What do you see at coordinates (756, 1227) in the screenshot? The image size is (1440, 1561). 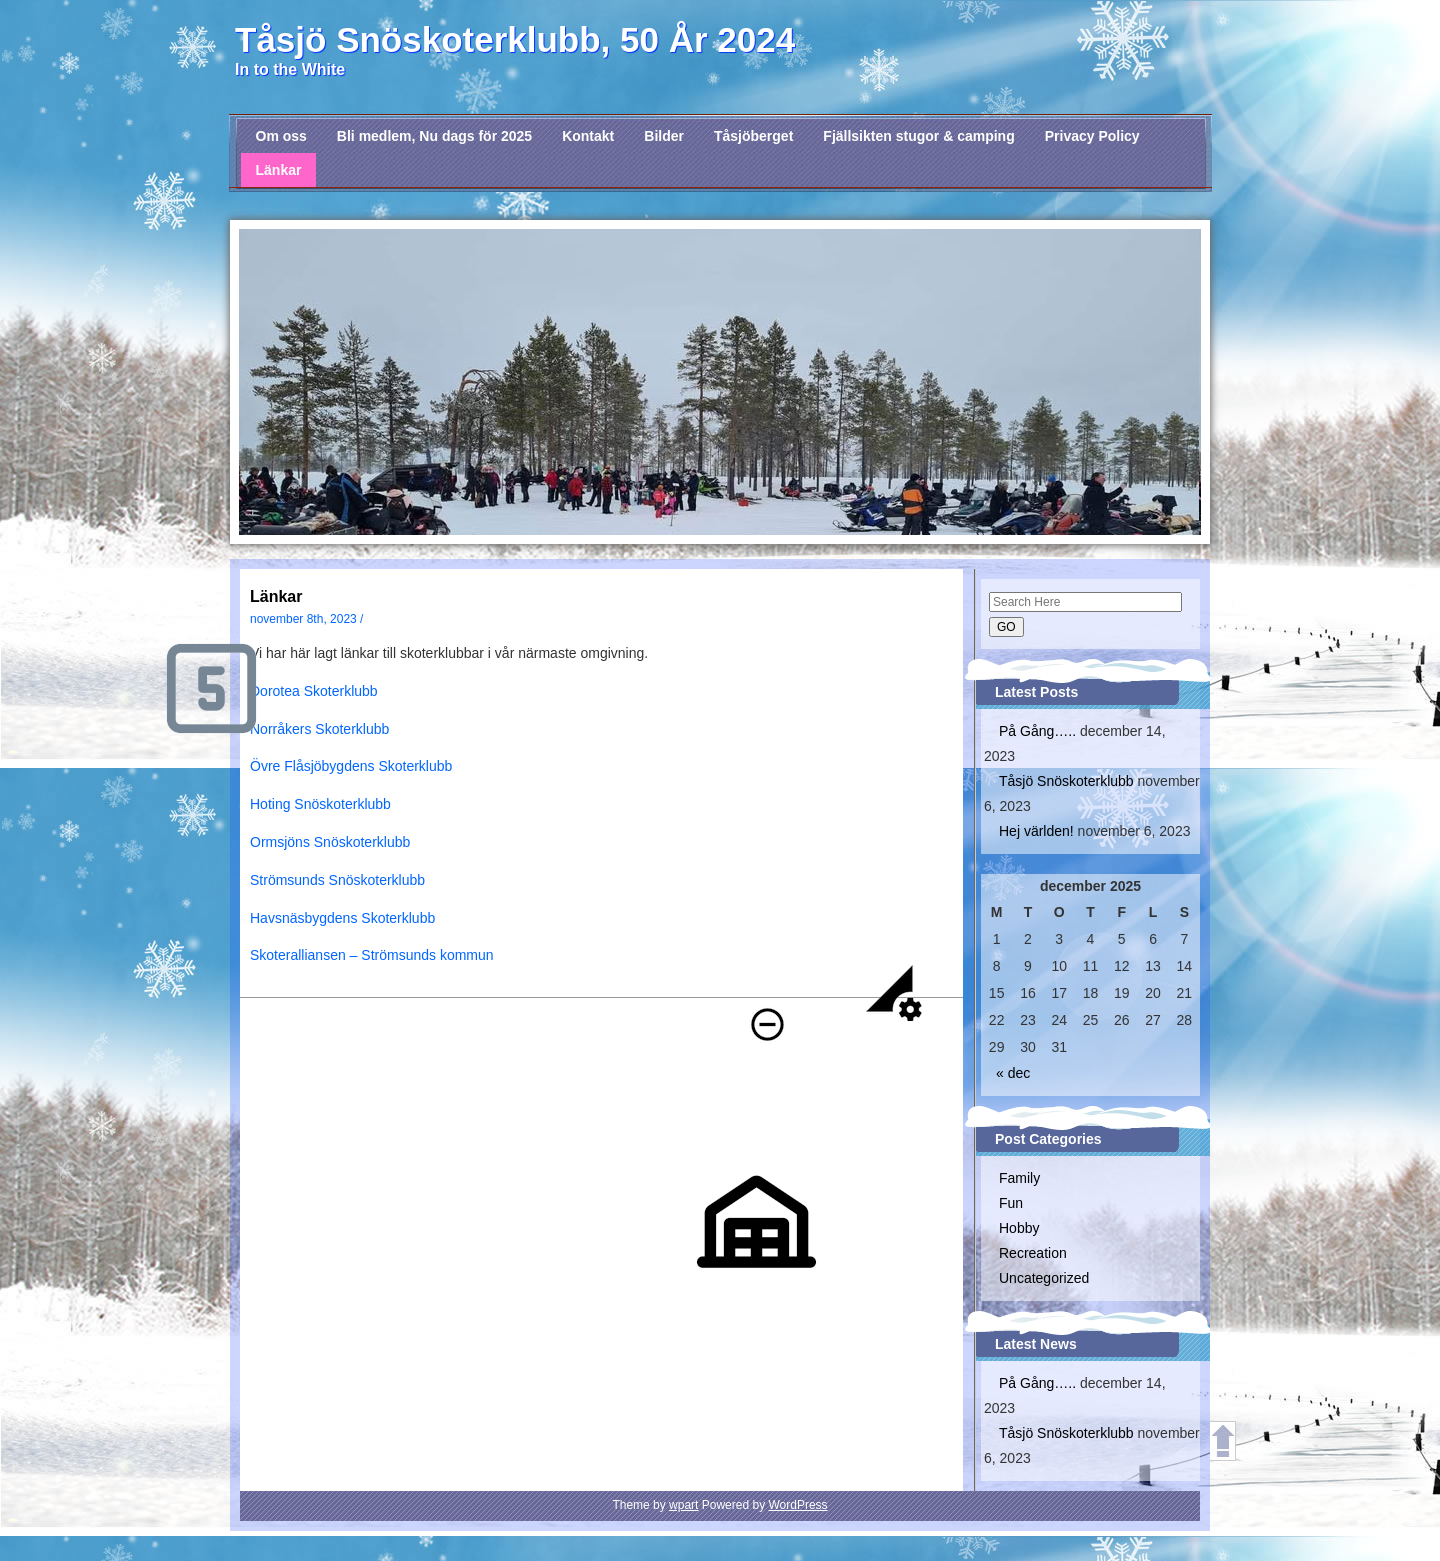 I see `access garage or parking settings` at bounding box center [756, 1227].